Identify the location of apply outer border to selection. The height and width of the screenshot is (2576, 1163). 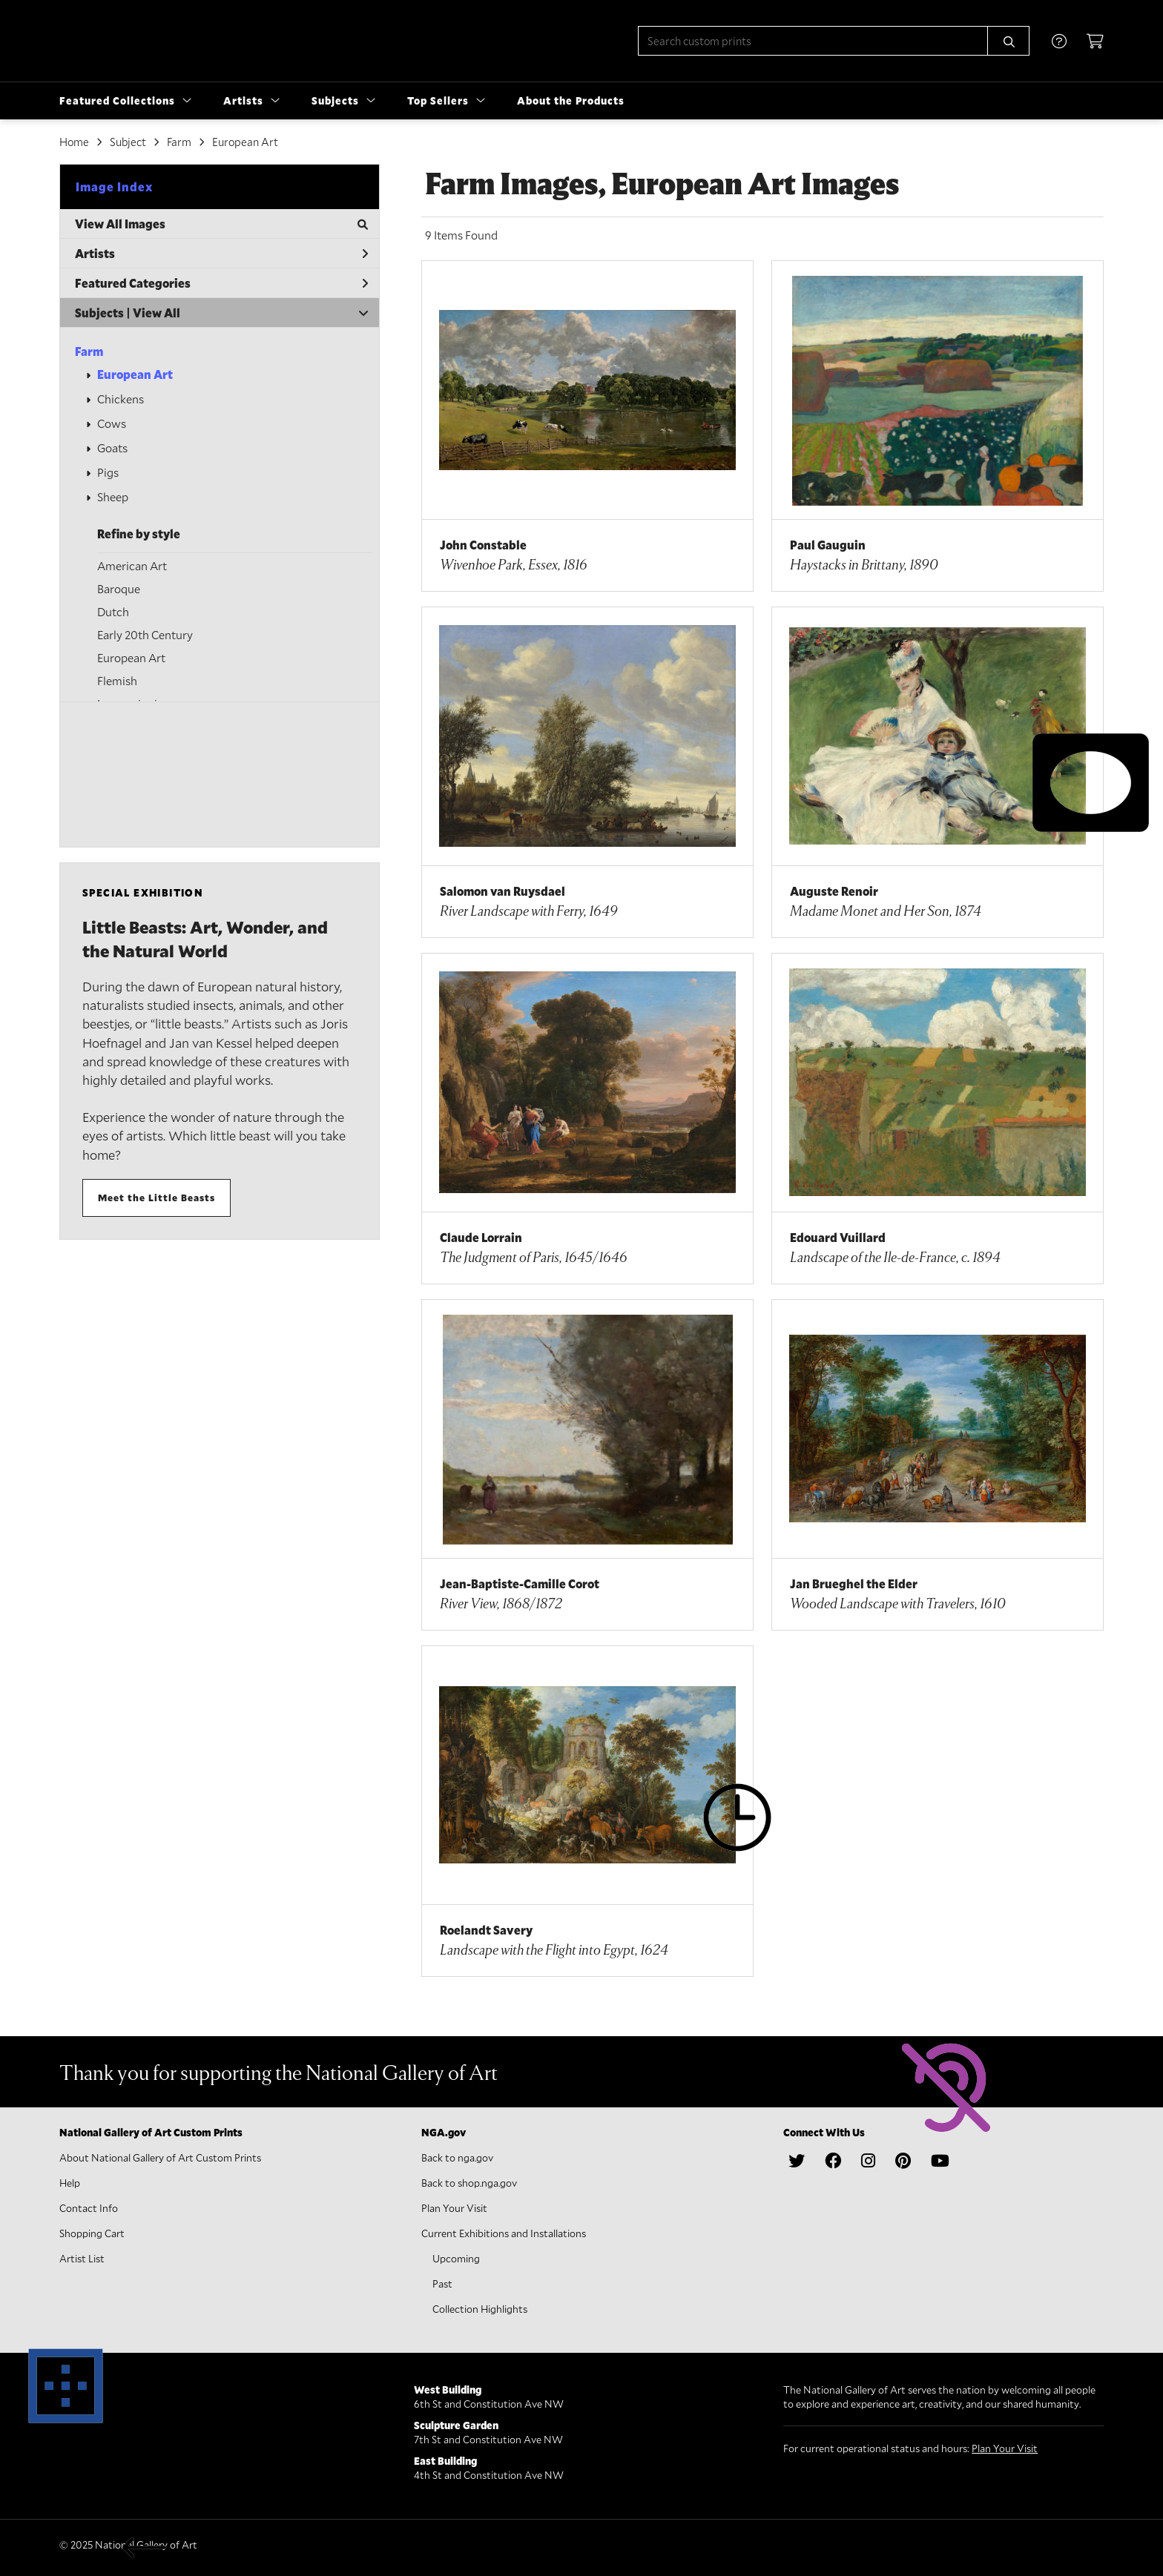
(65, 2385).